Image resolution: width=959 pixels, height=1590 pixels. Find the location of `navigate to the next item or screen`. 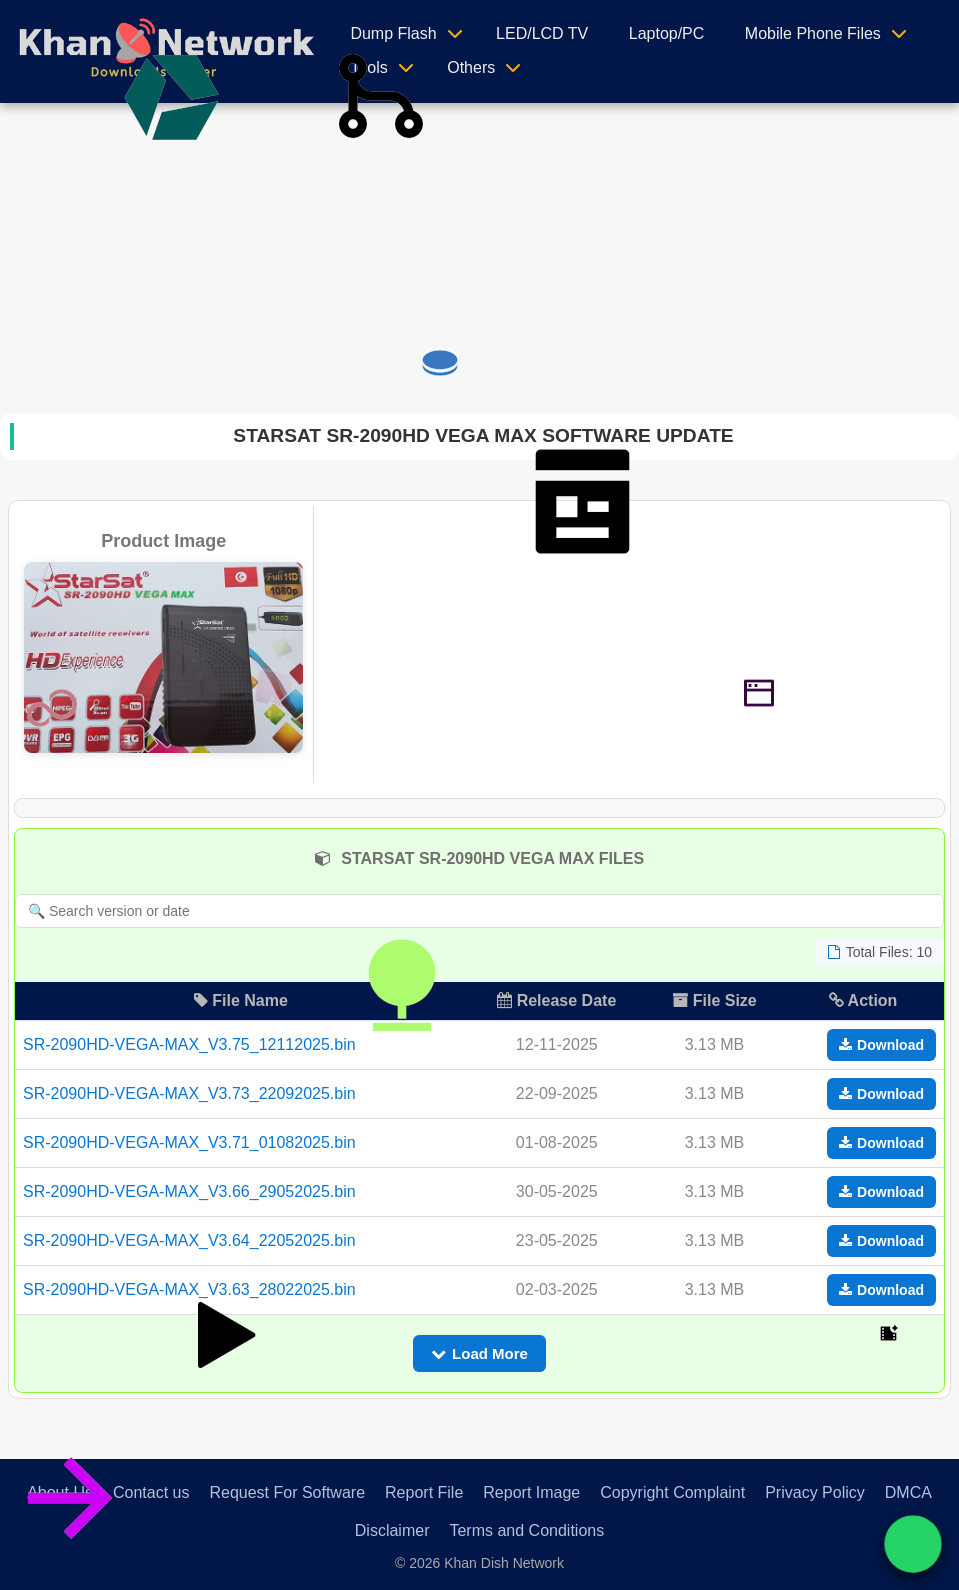

navigate to the next item or screen is located at coordinates (70, 1498).